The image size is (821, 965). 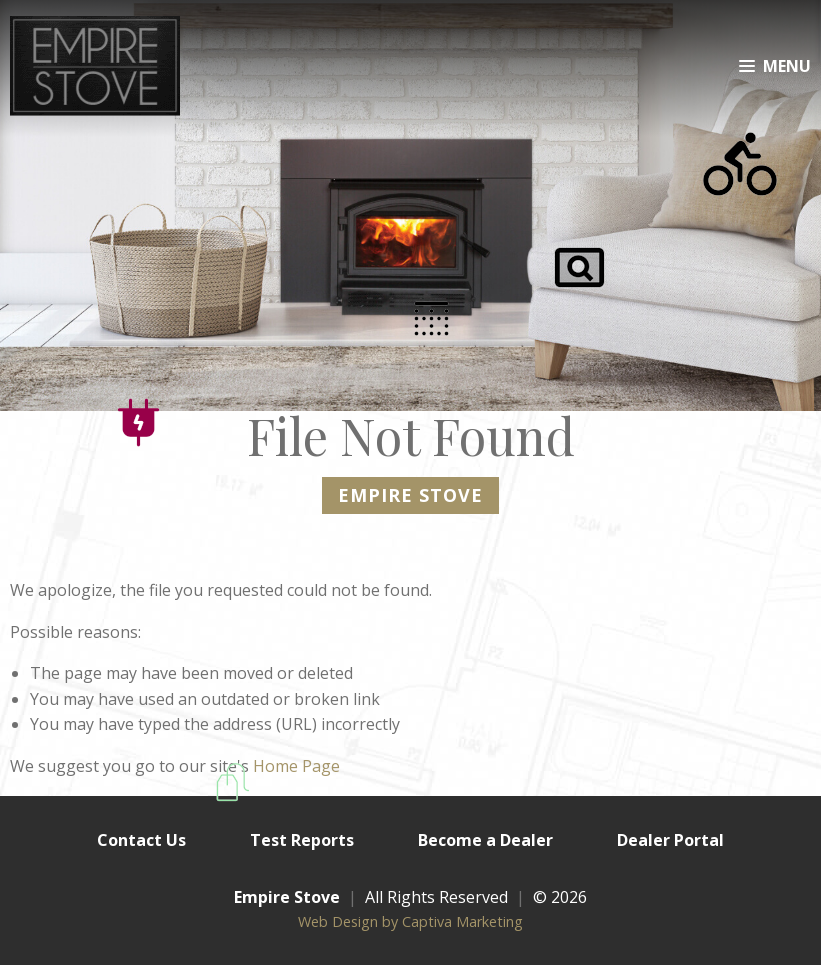 I want to click on search within a document or page, so click(x=579, y=267).